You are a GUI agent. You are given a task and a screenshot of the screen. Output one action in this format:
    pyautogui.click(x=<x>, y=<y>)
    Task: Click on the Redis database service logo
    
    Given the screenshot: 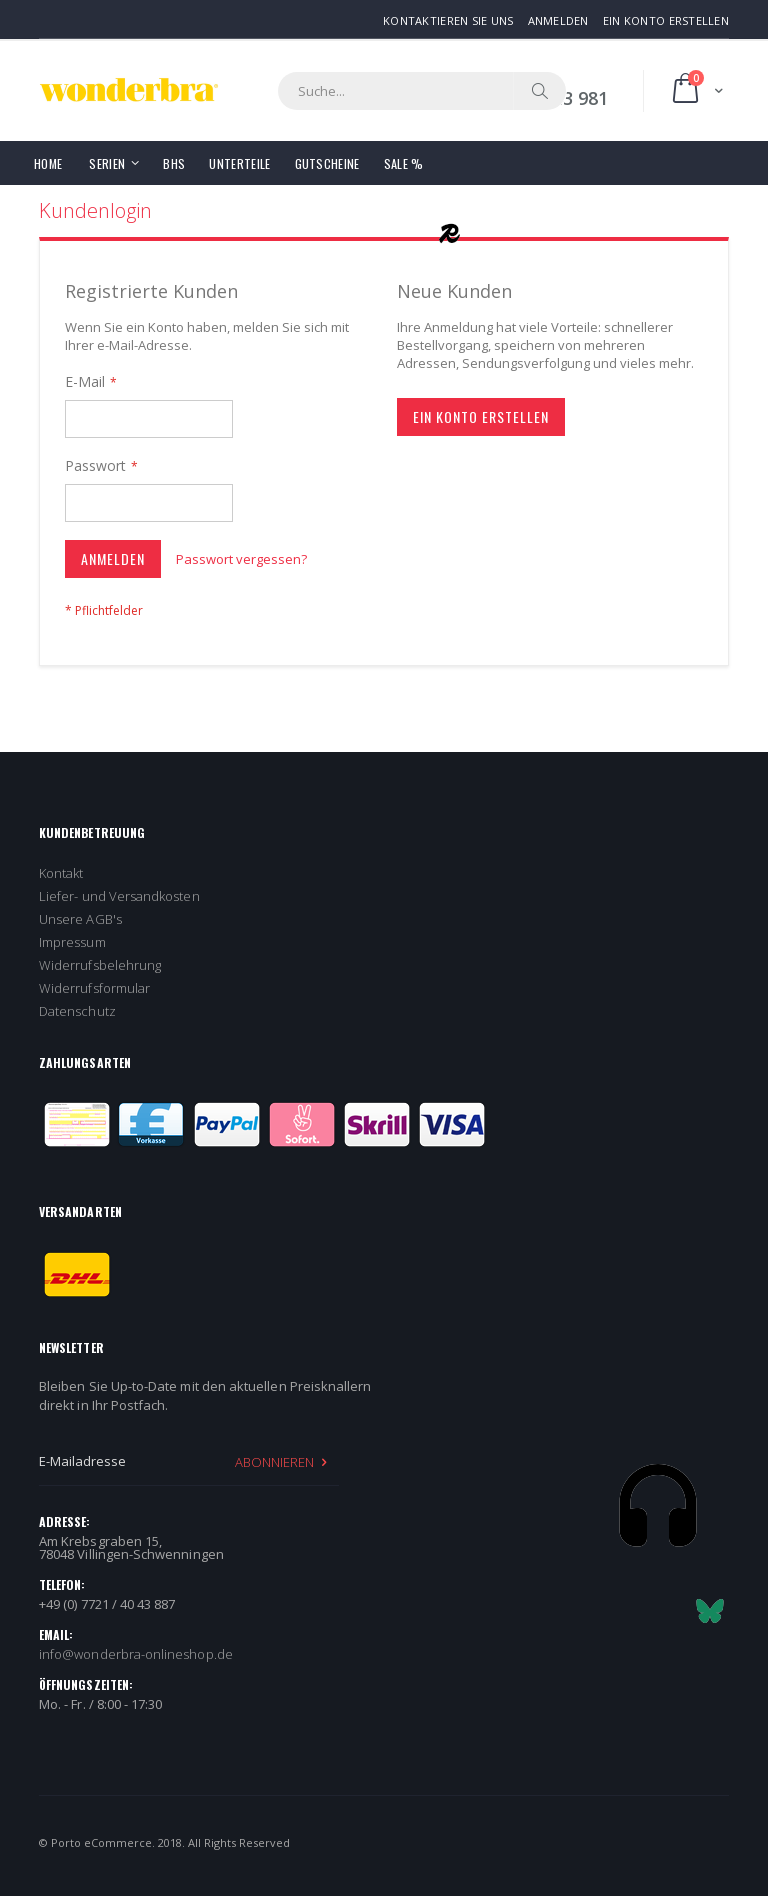 What is the action you would take?
    pyautogui.click(x=449, y=233)
    